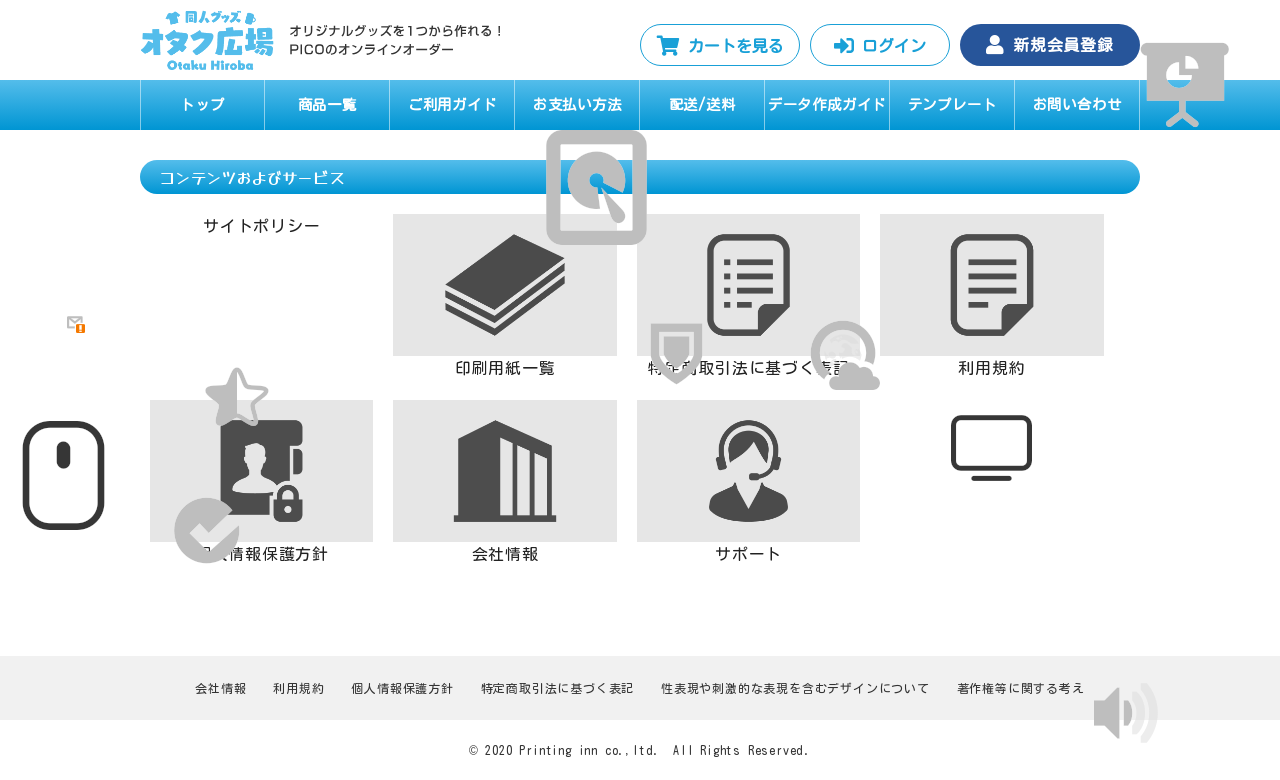  What do you see at coordinates (1128, 713) in the screenshot?
I see `indicates low volume level` at bounding box center [1128, 713].